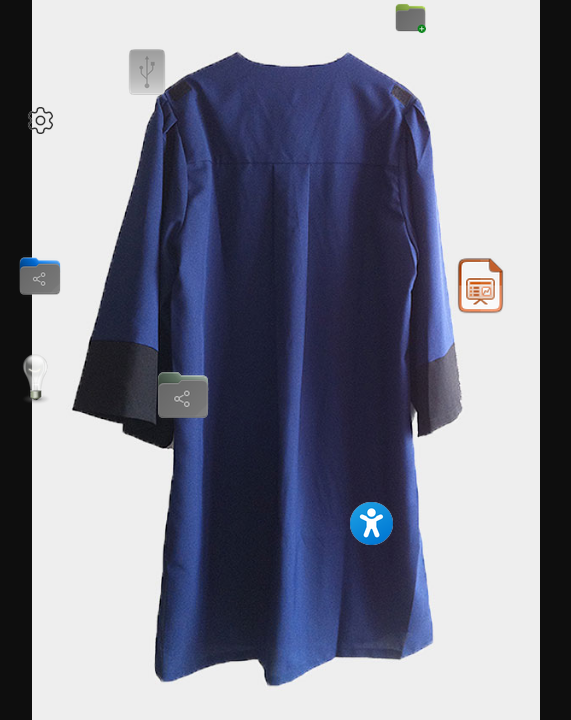 The image size is (571, 720). I want to click on create a new folder, so click(410, 17).